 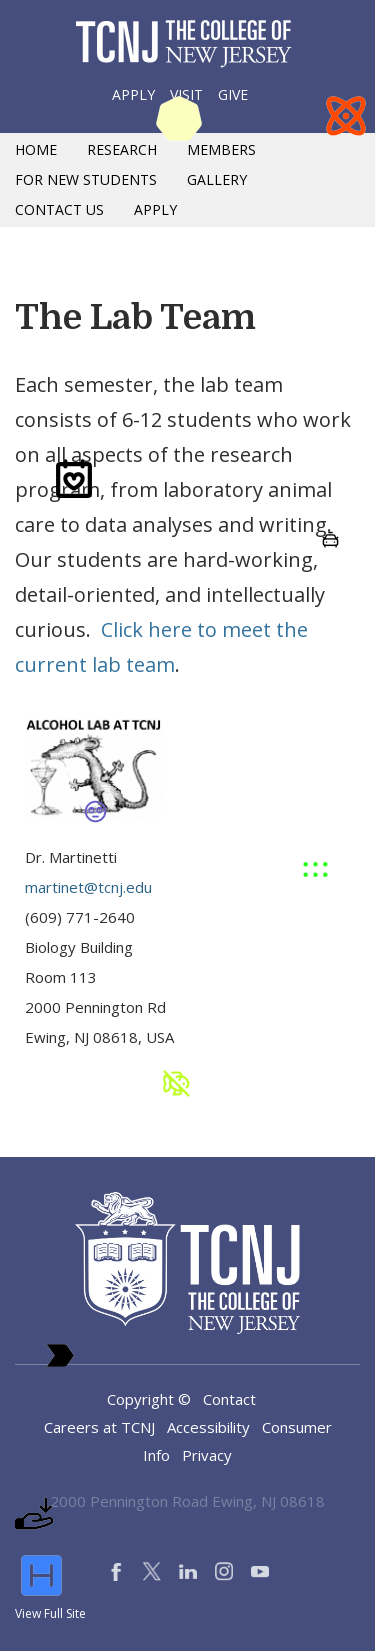 I want to click on express annoyance or exasperation in a message, so click(x=95, y=811).